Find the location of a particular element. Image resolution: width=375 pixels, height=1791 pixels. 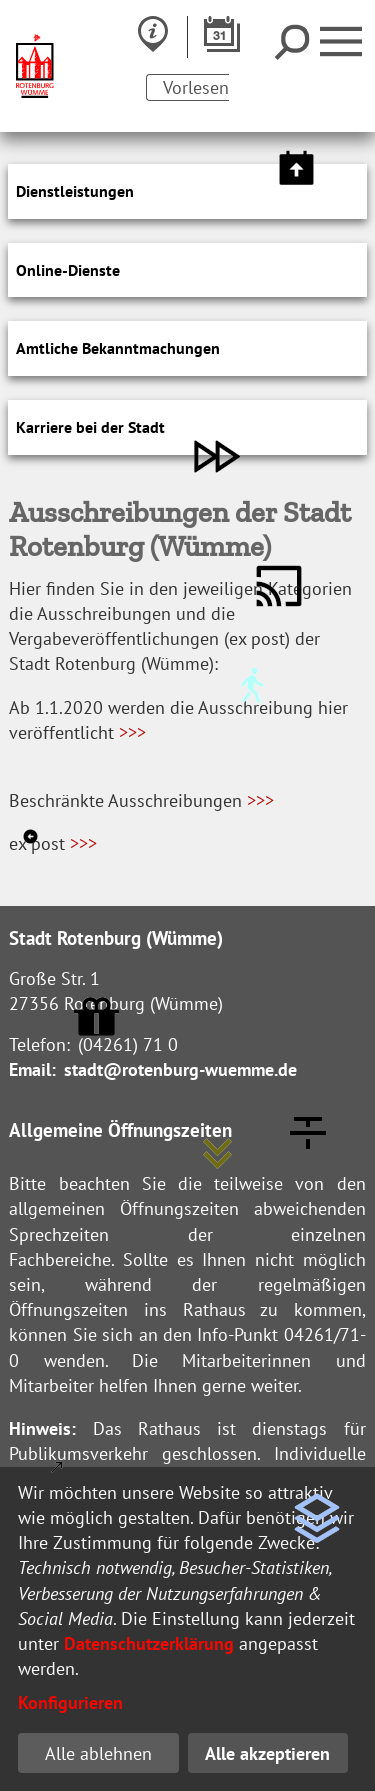

upload image to gallery is located at coordinates (296, 169).